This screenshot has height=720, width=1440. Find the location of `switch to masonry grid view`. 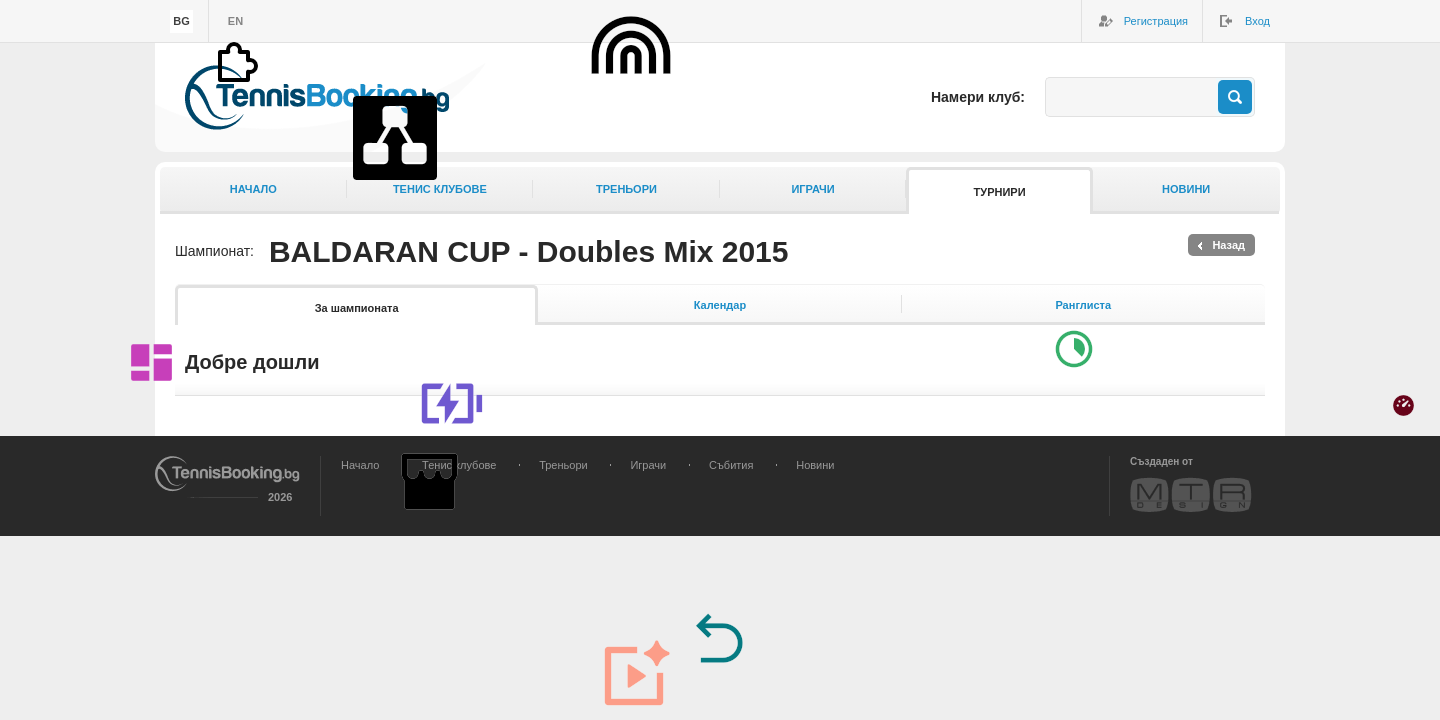

switch to masonry grid view is located at coordinates (151, 362).